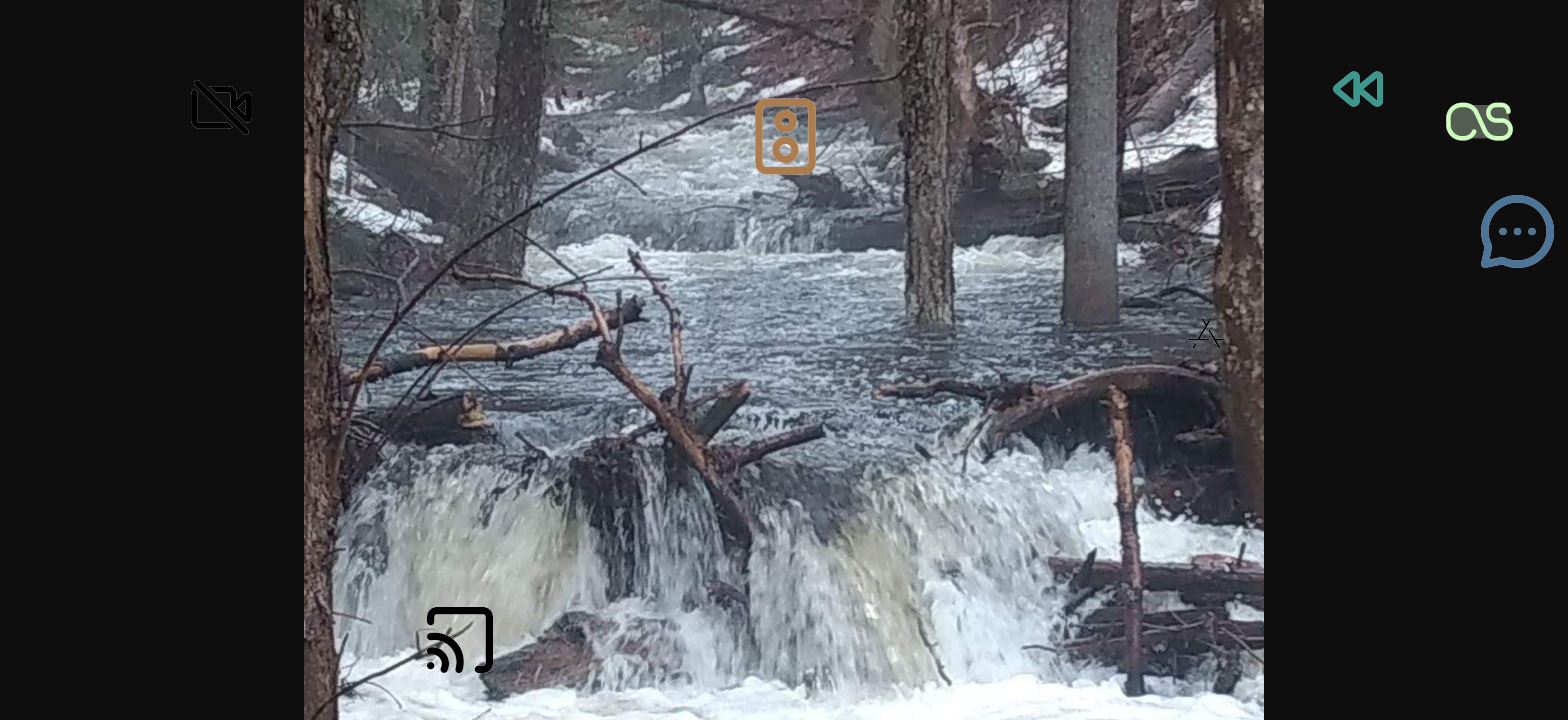 This screenshot has width=1568, height=720. Describe the element at coordinates (1517, 231) in the screenshot. I see `open chat or messaging` at that location.